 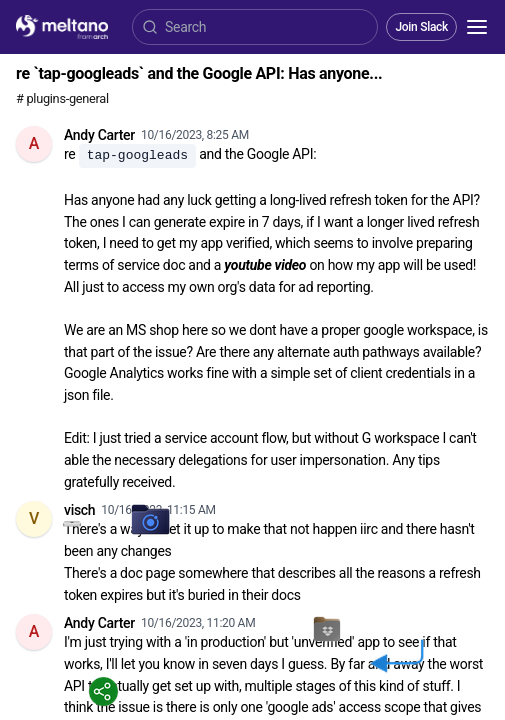 I want to click on open your dropbox synced folder, so click(x=327, y=629).